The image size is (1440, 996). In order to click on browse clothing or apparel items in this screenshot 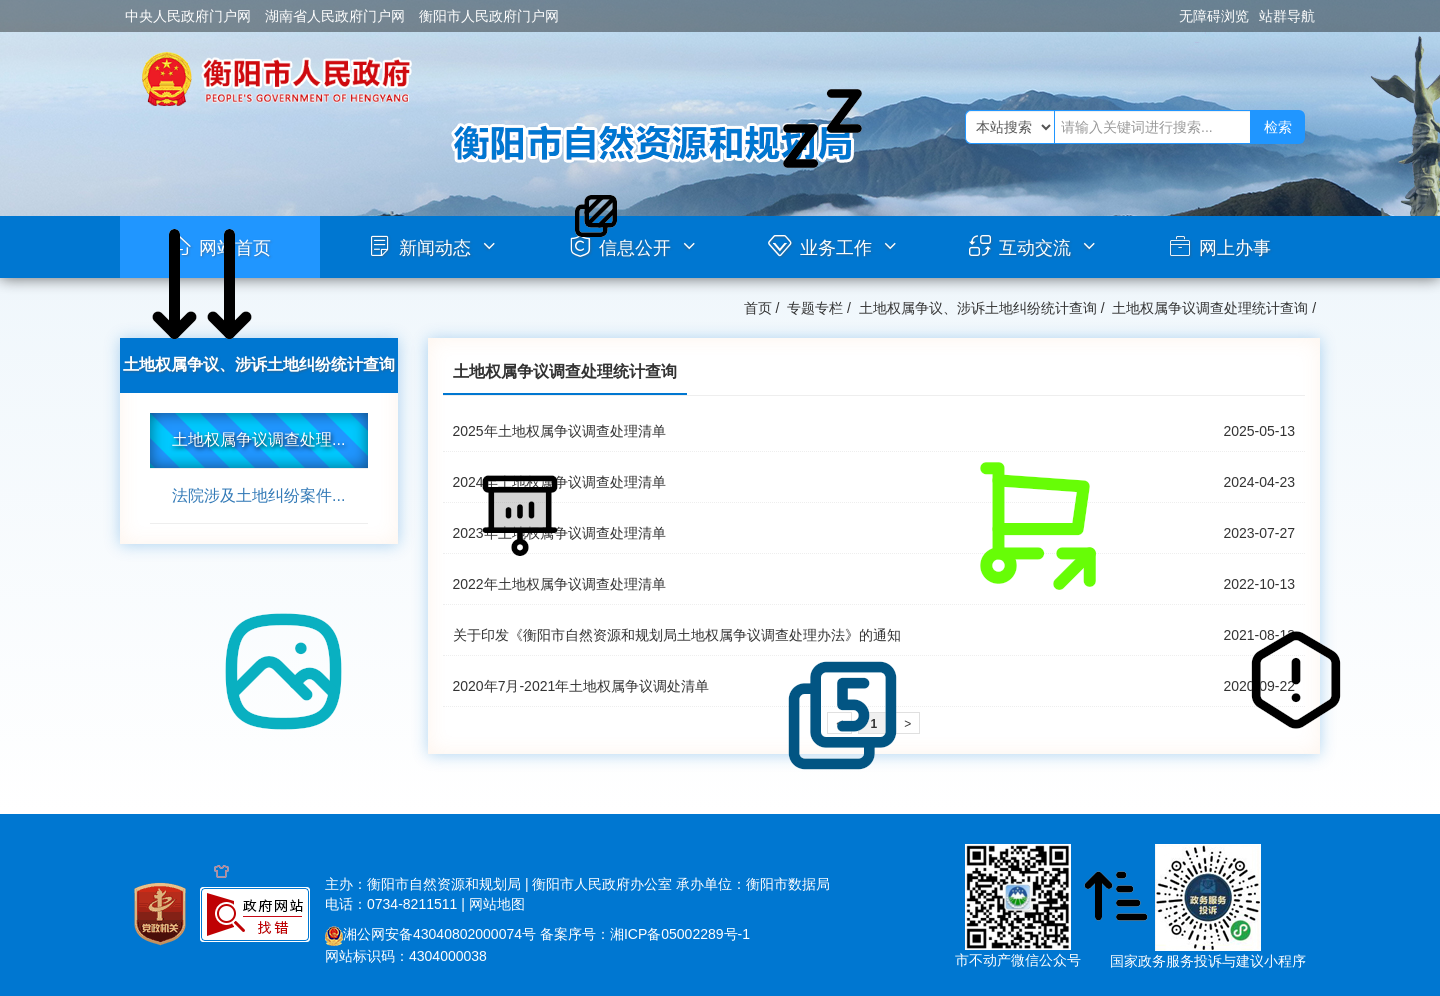, I will do `click(221, 871)`.